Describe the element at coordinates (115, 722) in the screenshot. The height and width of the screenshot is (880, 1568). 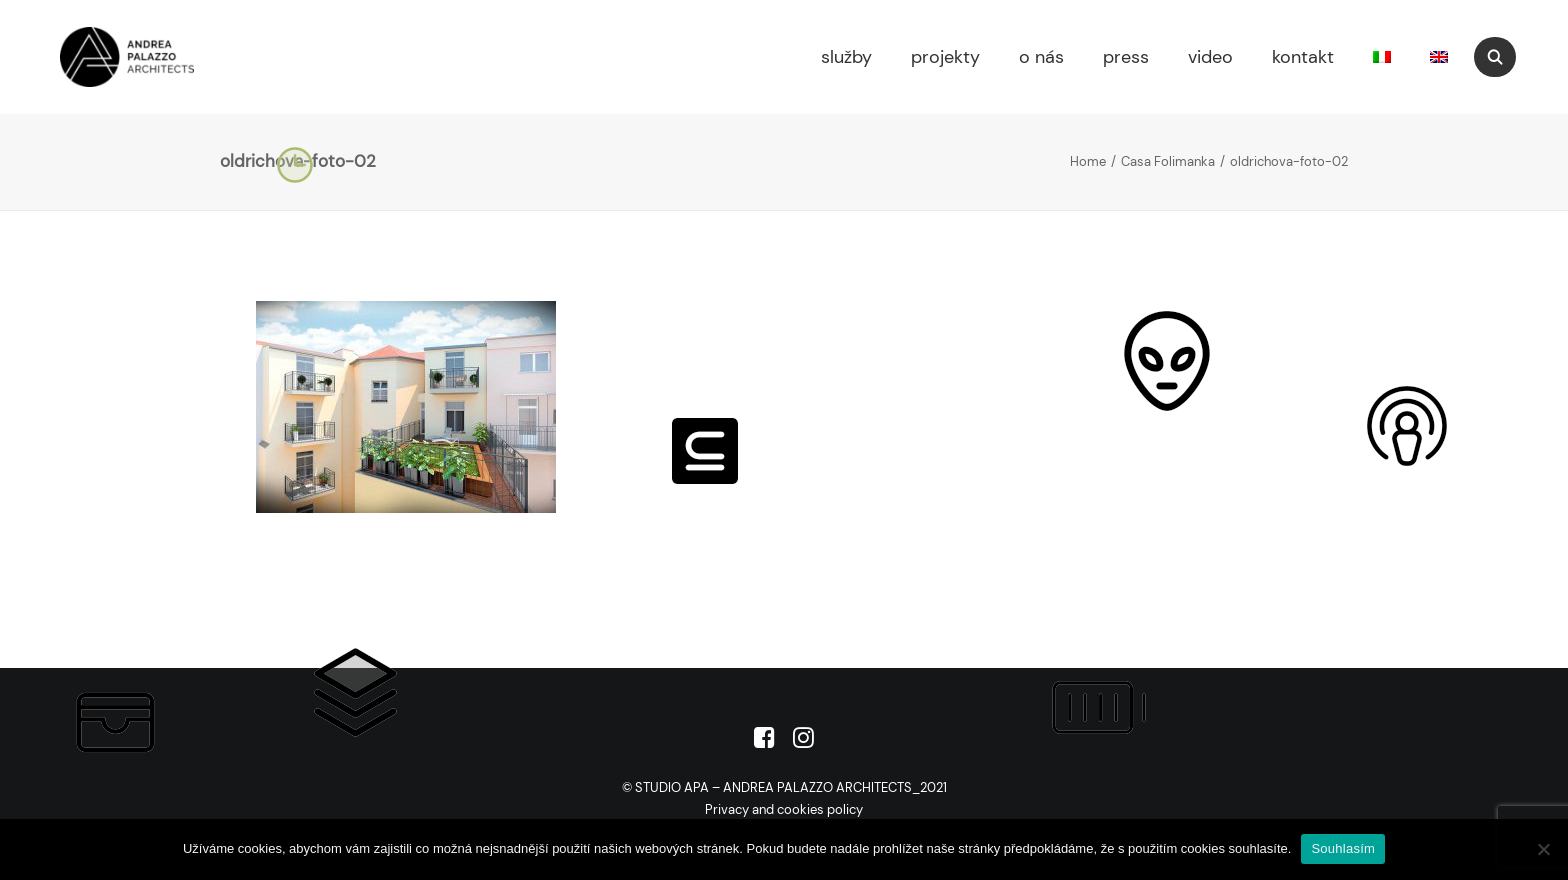
I see `access your wallet or payment cards` at that location.